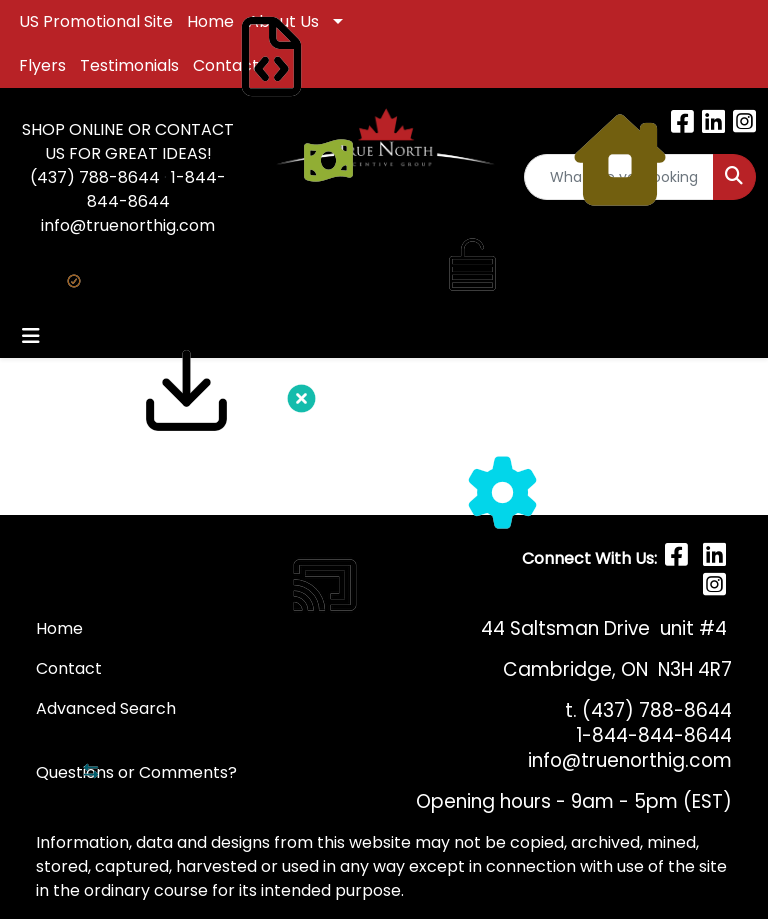 The width and height of the screenshot is (768, 919). What do you see at coordinates (502, 492) in the screenshot?
I see `access settings or preferences` at bounding box center [502, 492].